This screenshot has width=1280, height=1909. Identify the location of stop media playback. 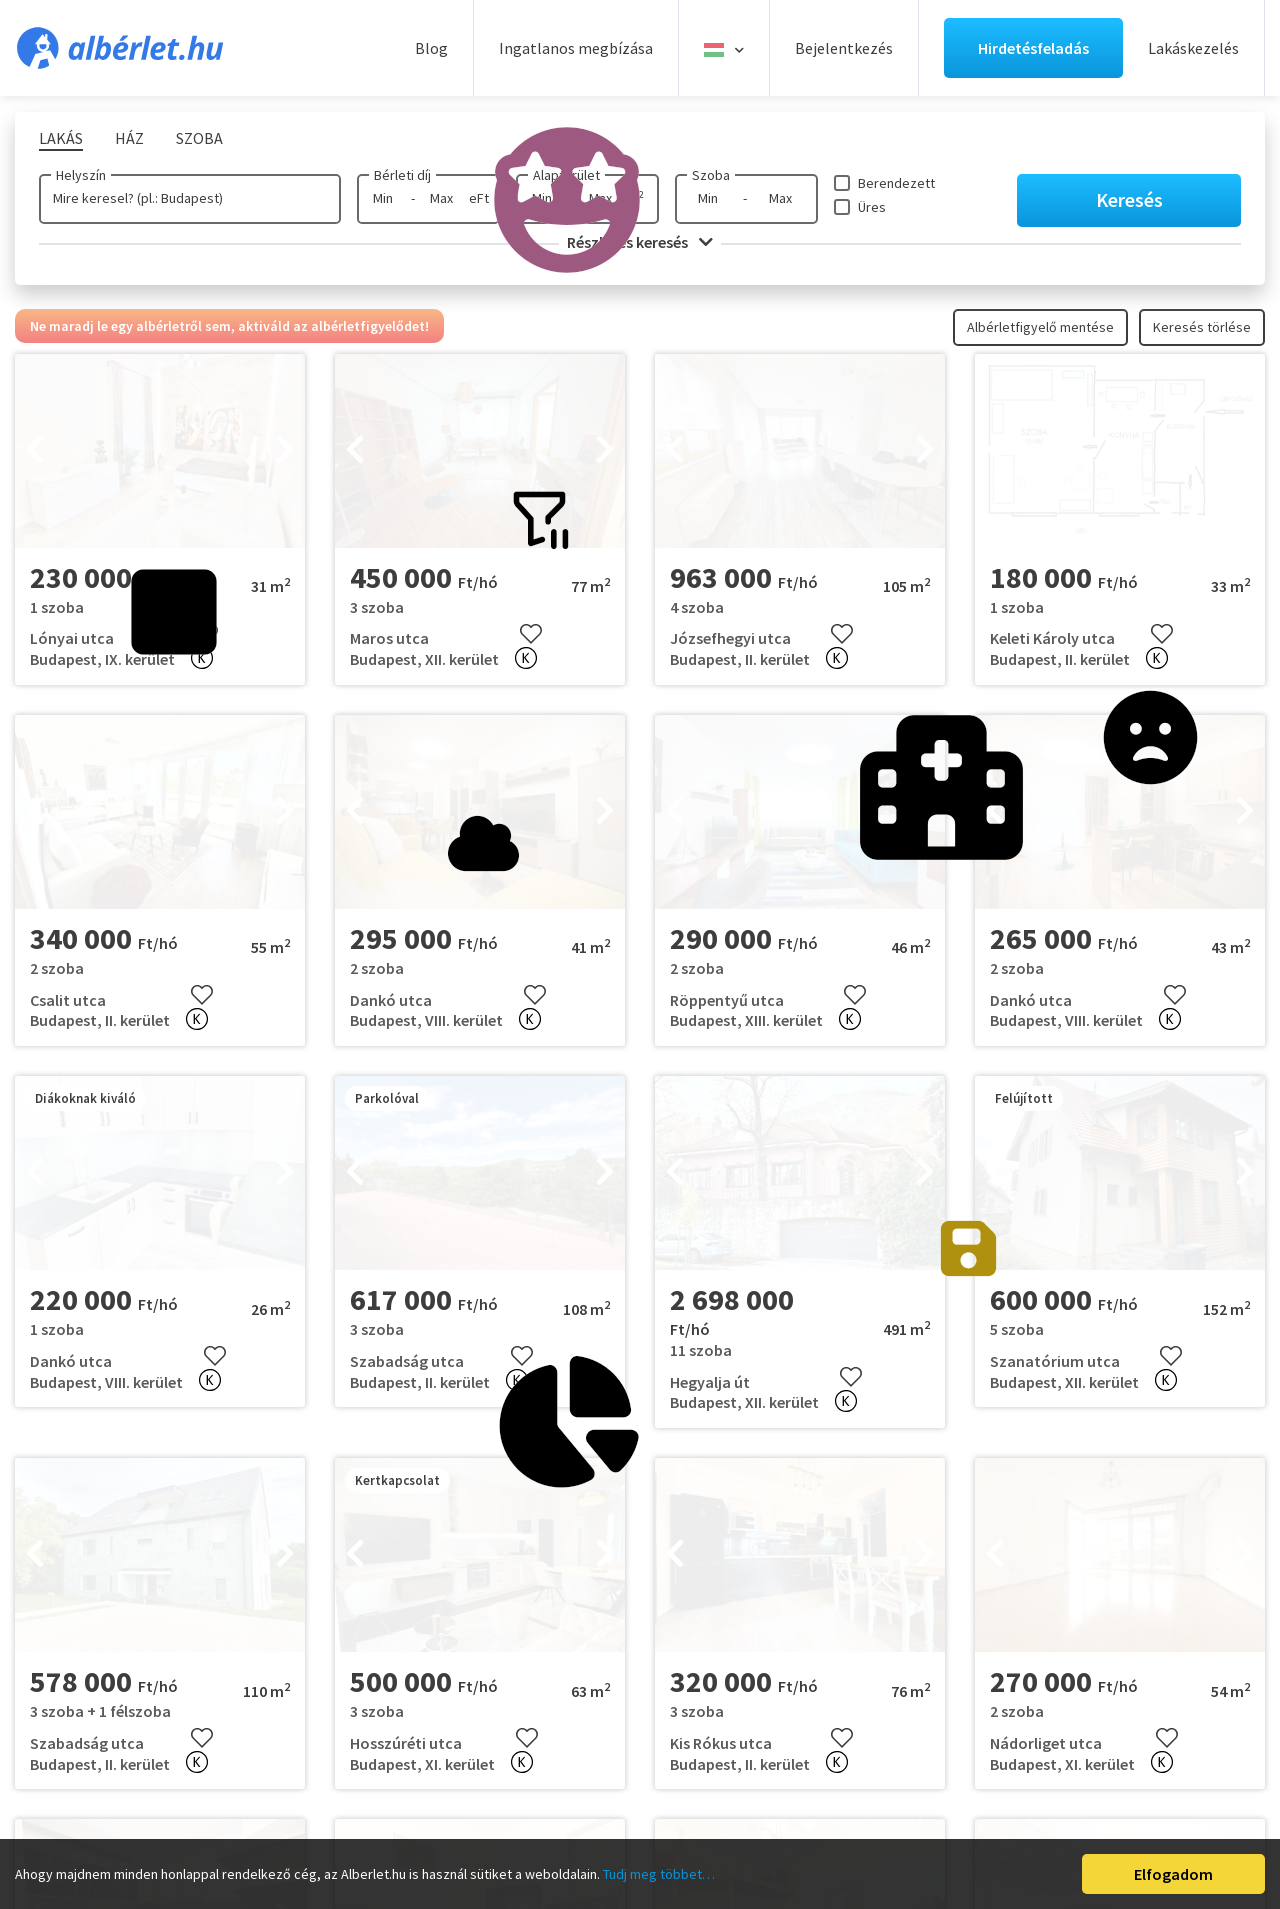
(174, 612).